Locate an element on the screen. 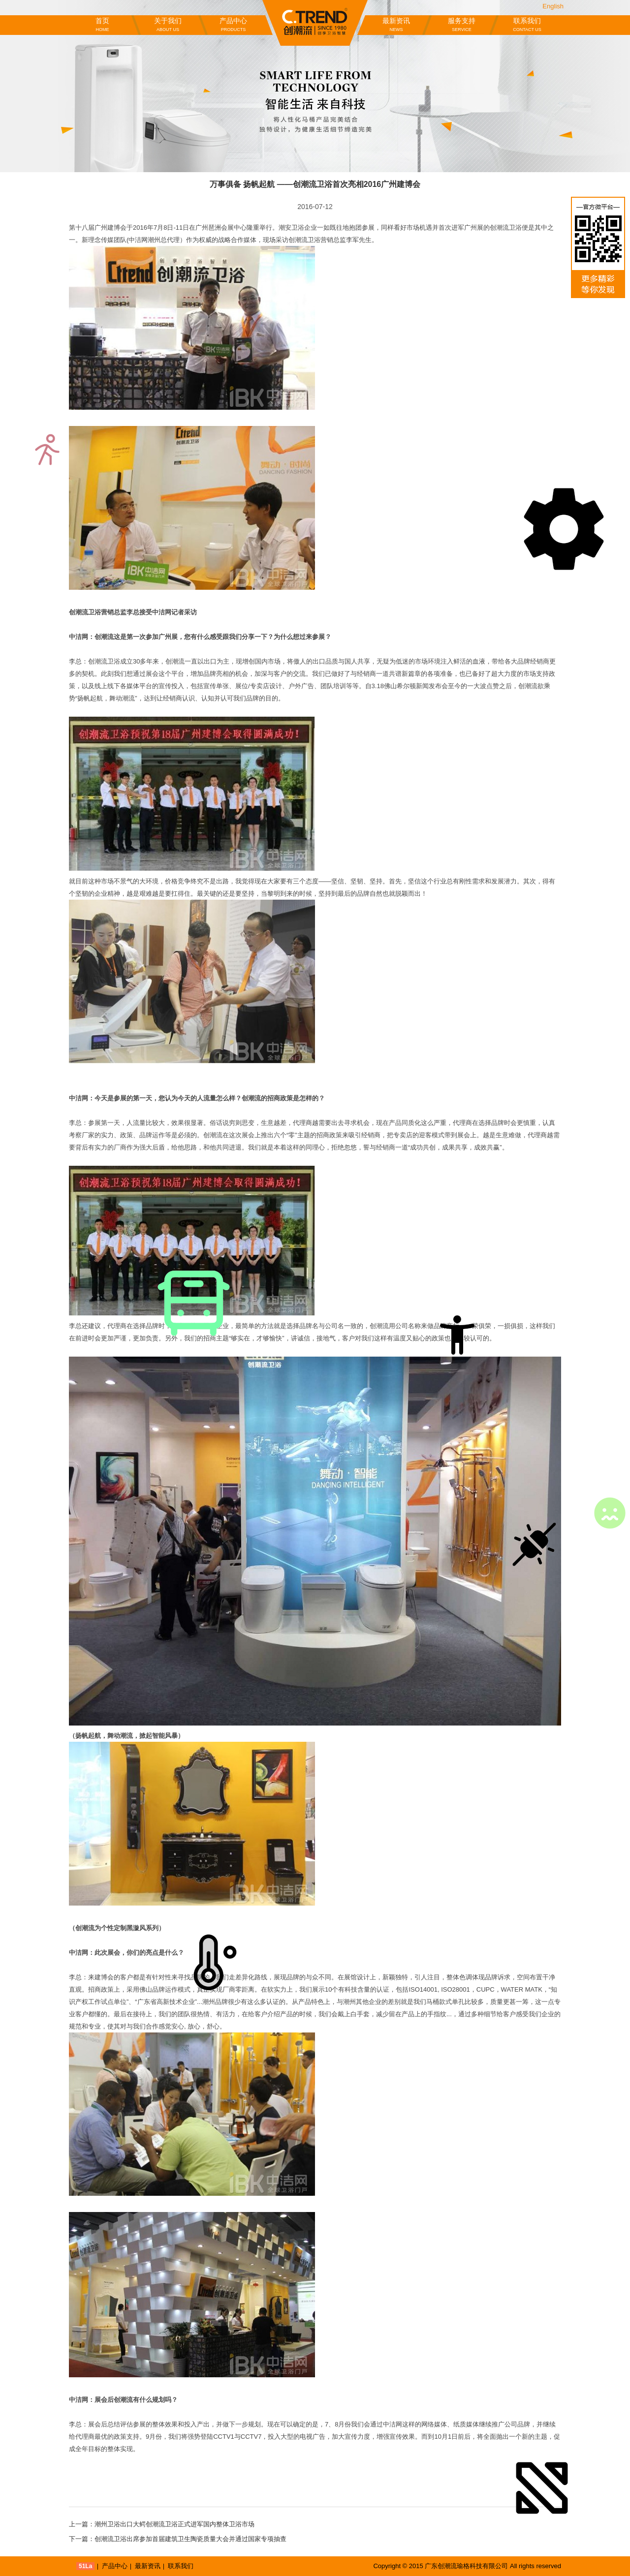 This screenshot has height=2576, width=630. view bus or public transit options is located at coordinates (193, 1303).